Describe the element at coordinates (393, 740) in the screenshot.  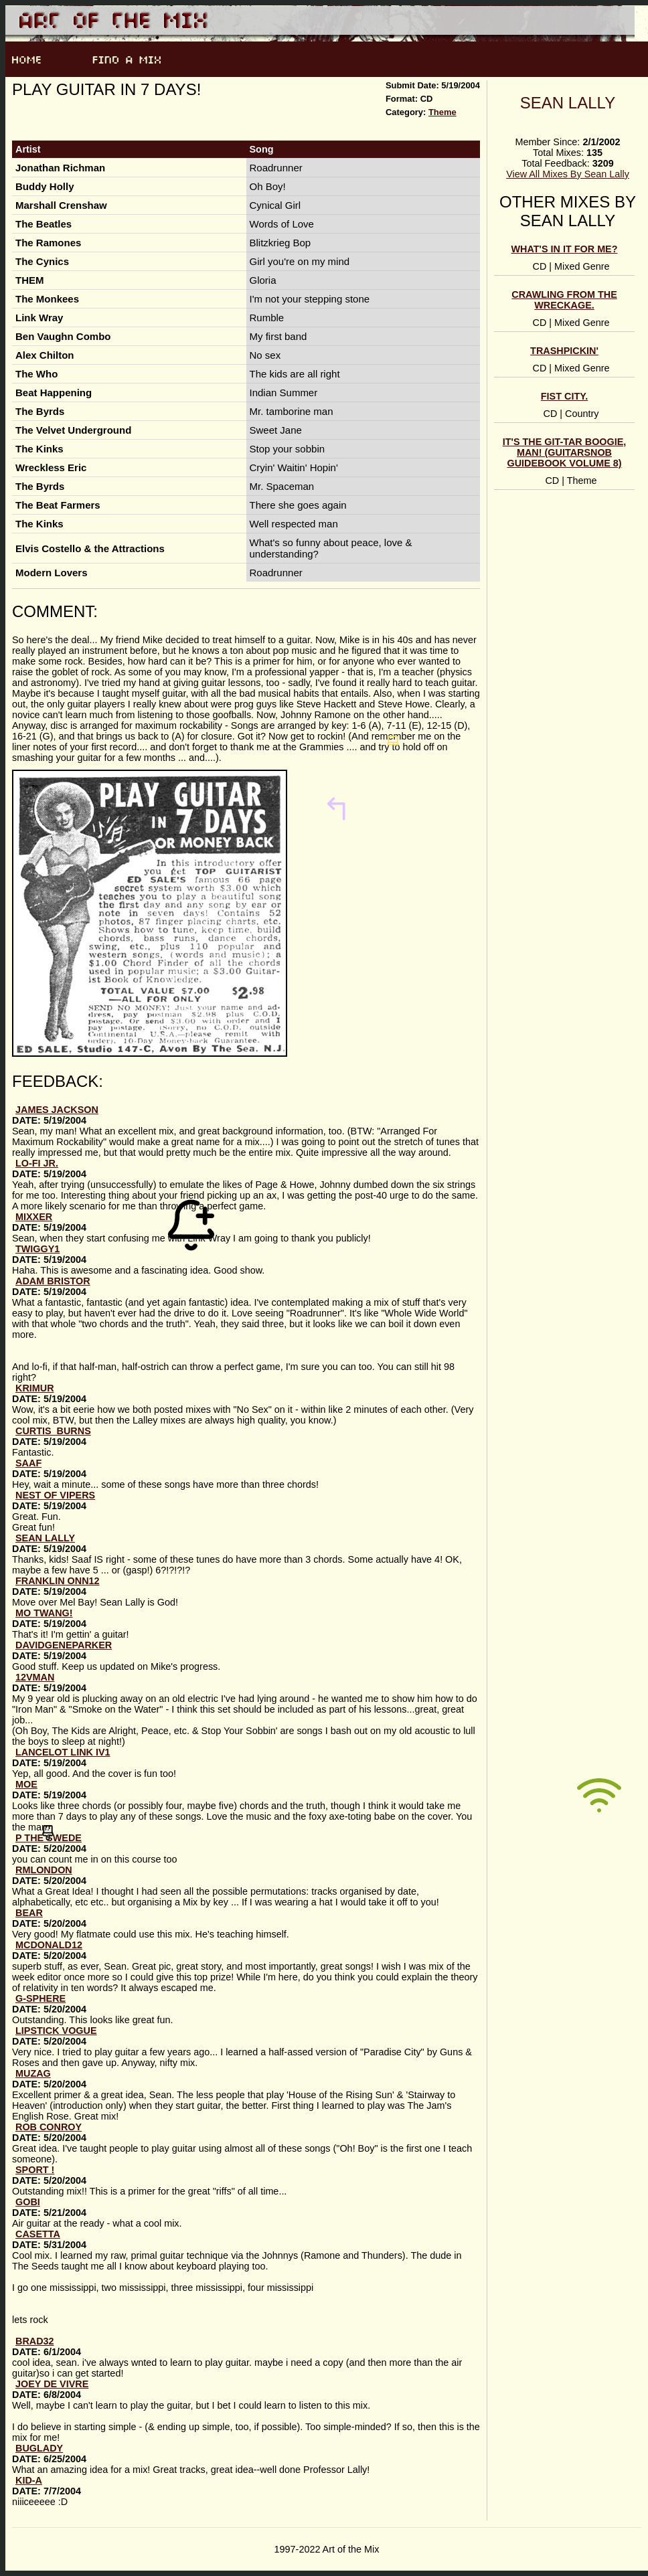
I see `switch to desktop view` at that location.